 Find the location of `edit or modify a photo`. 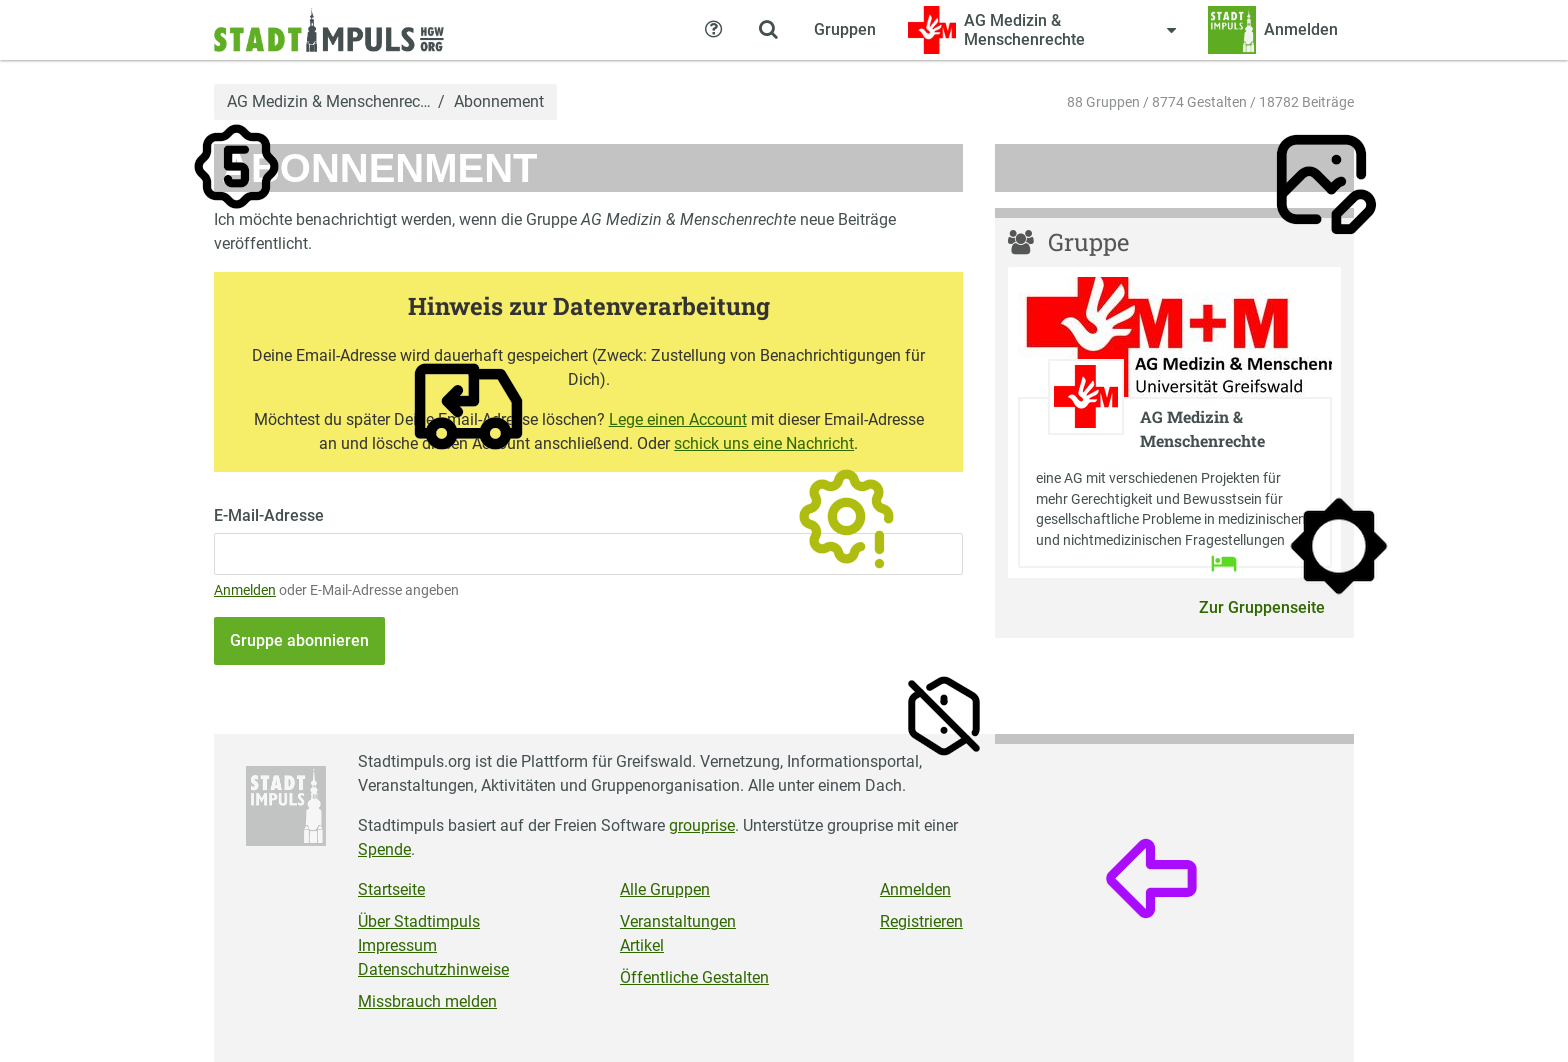

edit or modify a photo is located at coordinates (1321, 179).